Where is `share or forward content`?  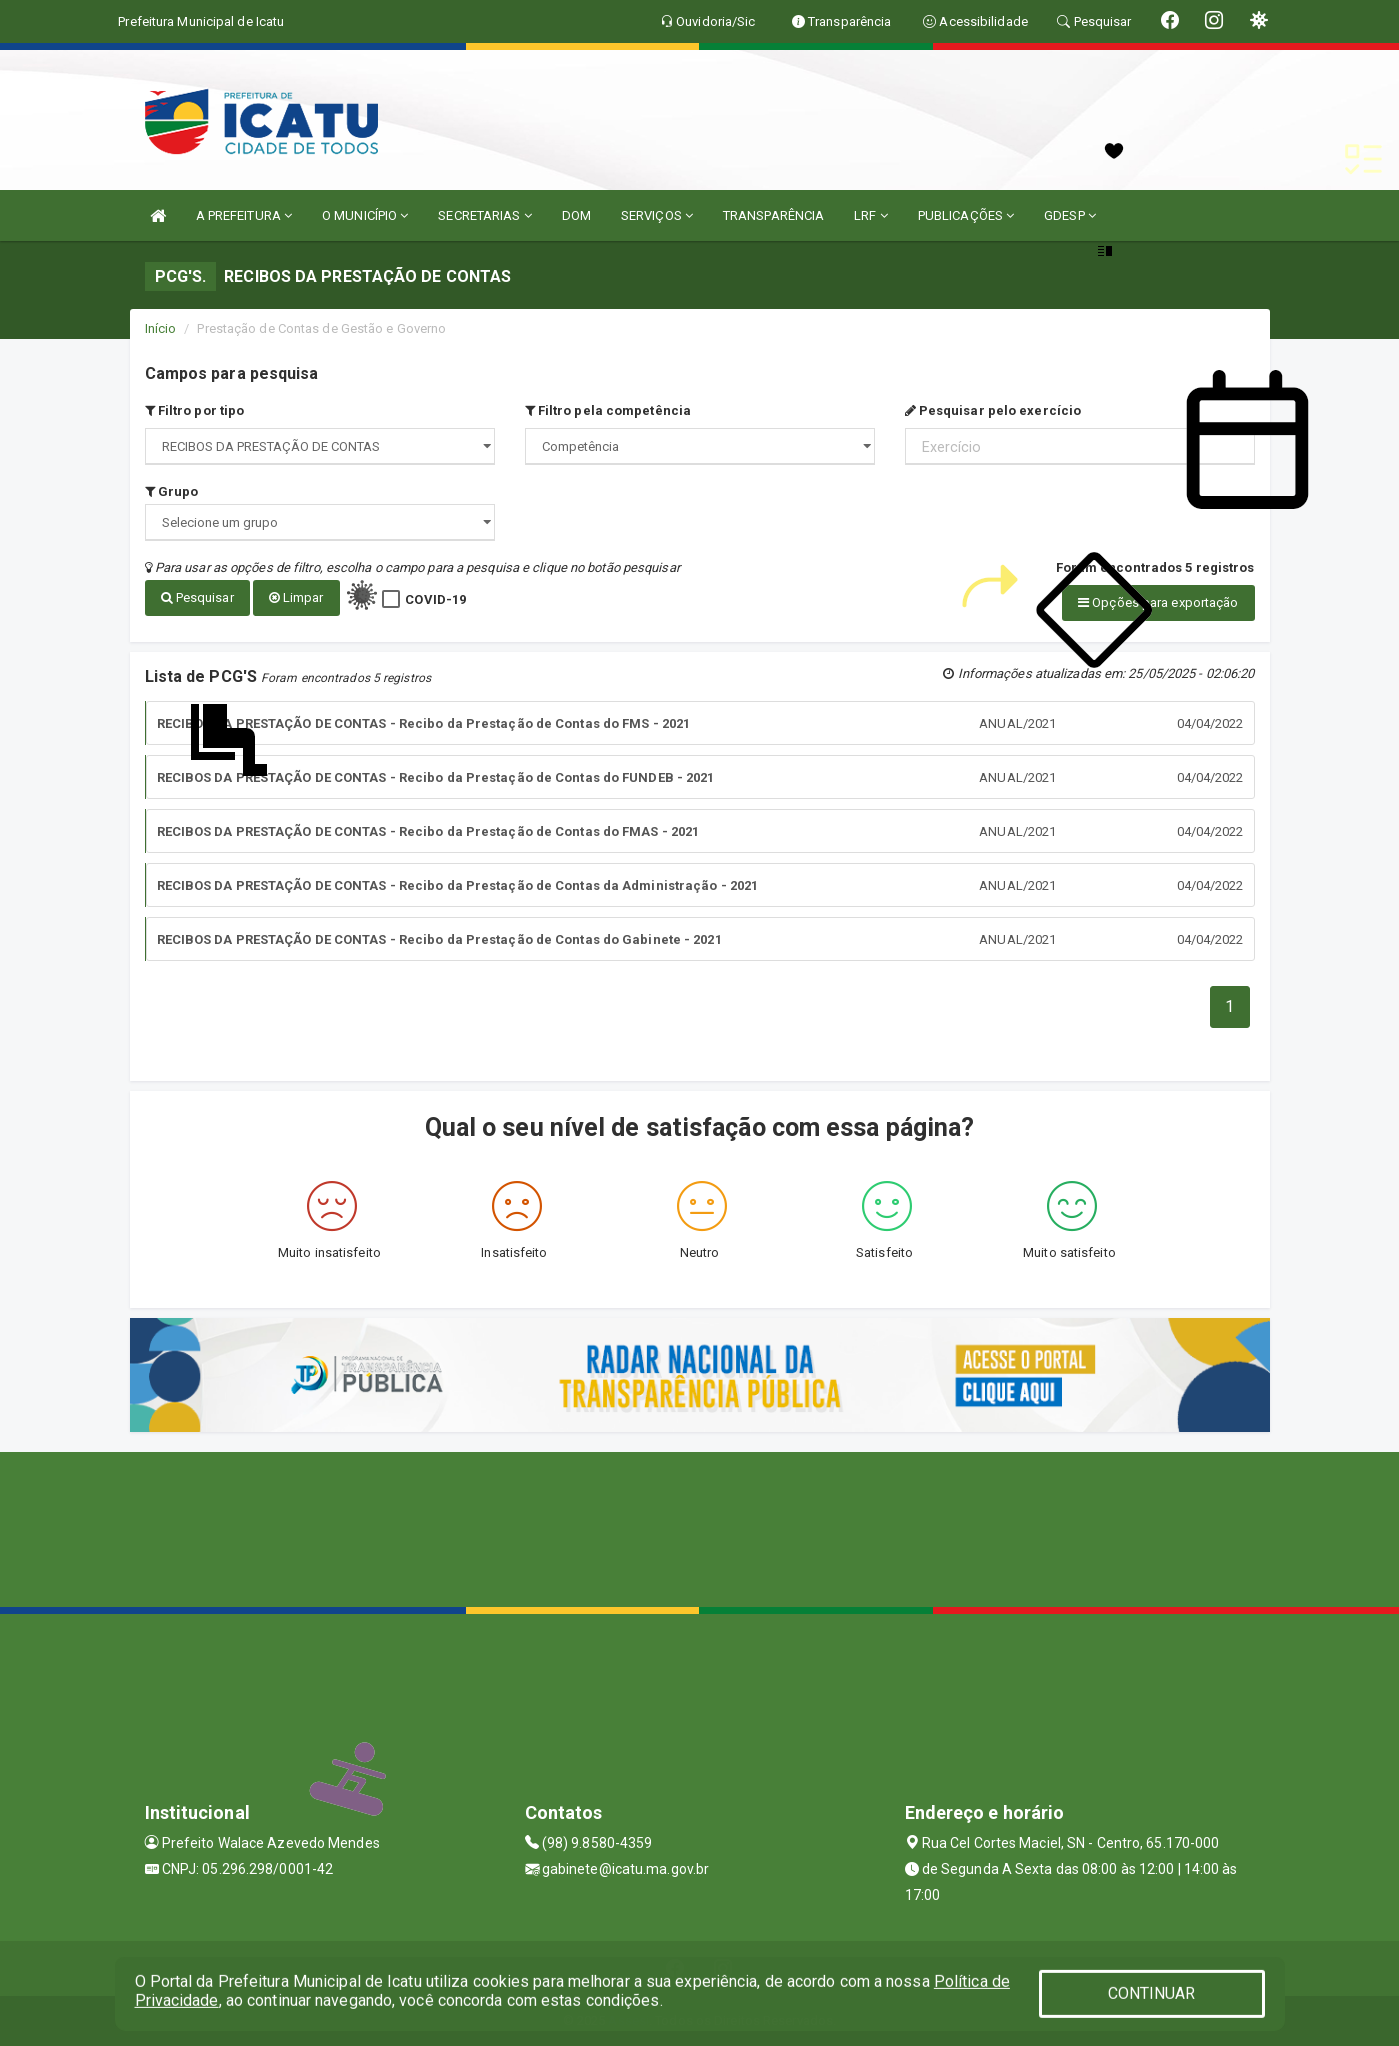
share or forward content is located at coordinates (990, 586).